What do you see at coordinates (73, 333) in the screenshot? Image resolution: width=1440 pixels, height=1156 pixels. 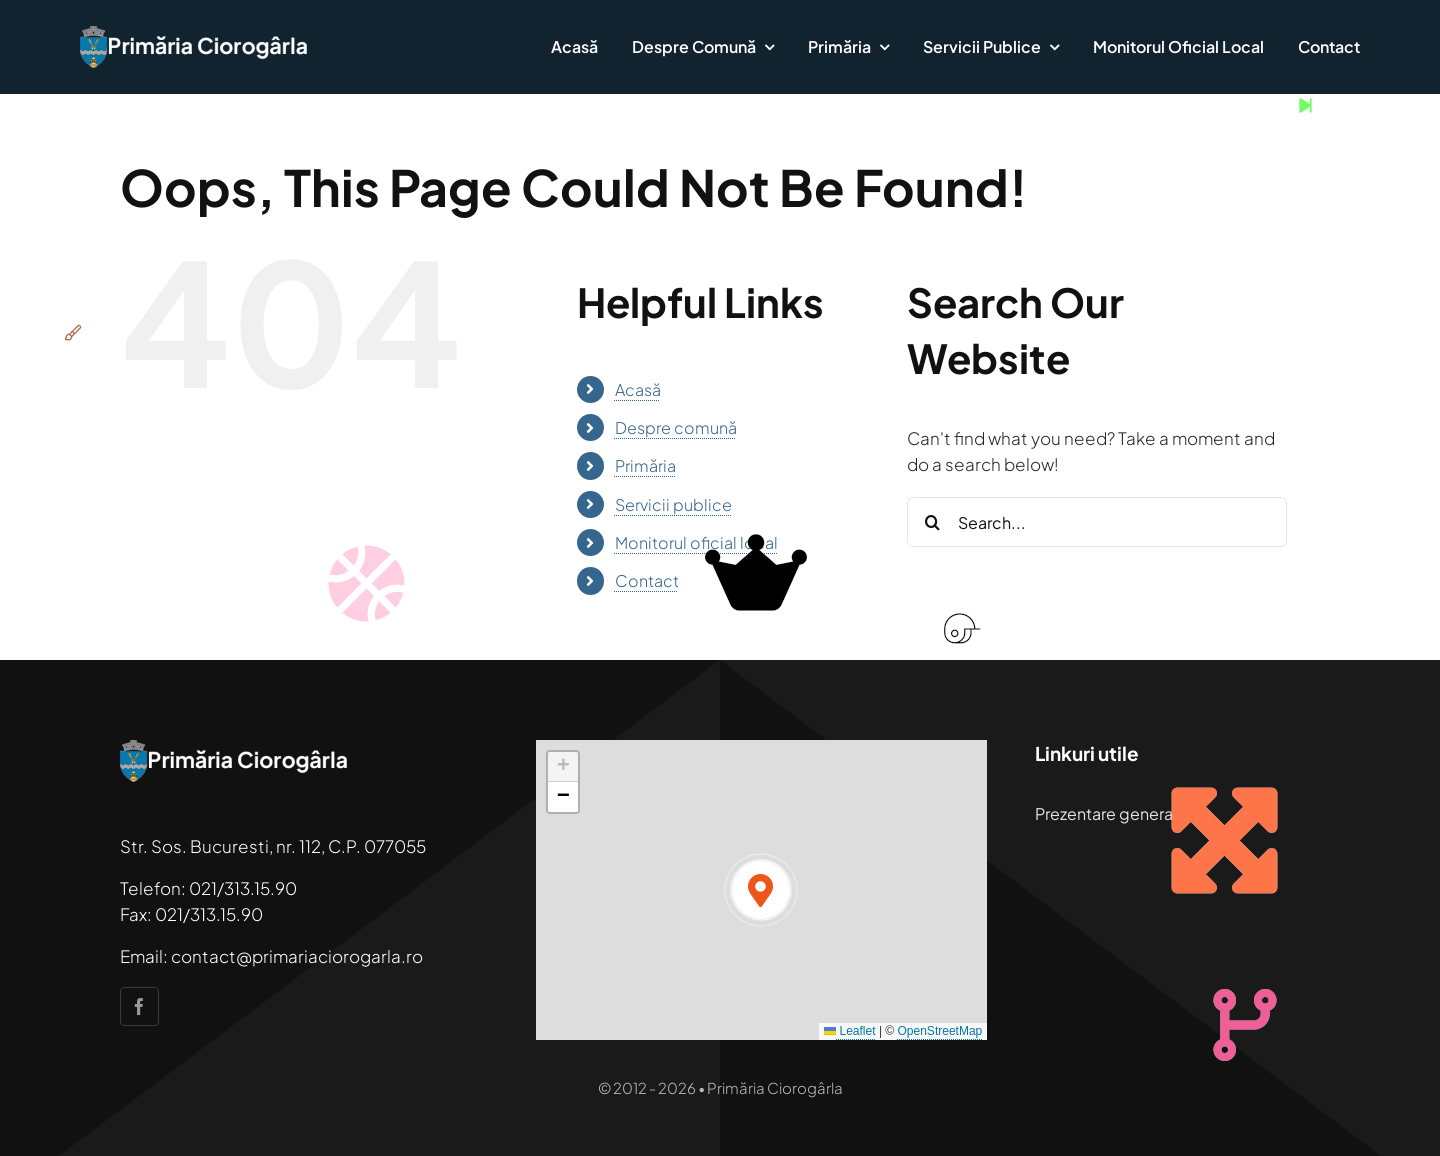 I see `access drawing or painting tools` at bounding box center [73, 333].